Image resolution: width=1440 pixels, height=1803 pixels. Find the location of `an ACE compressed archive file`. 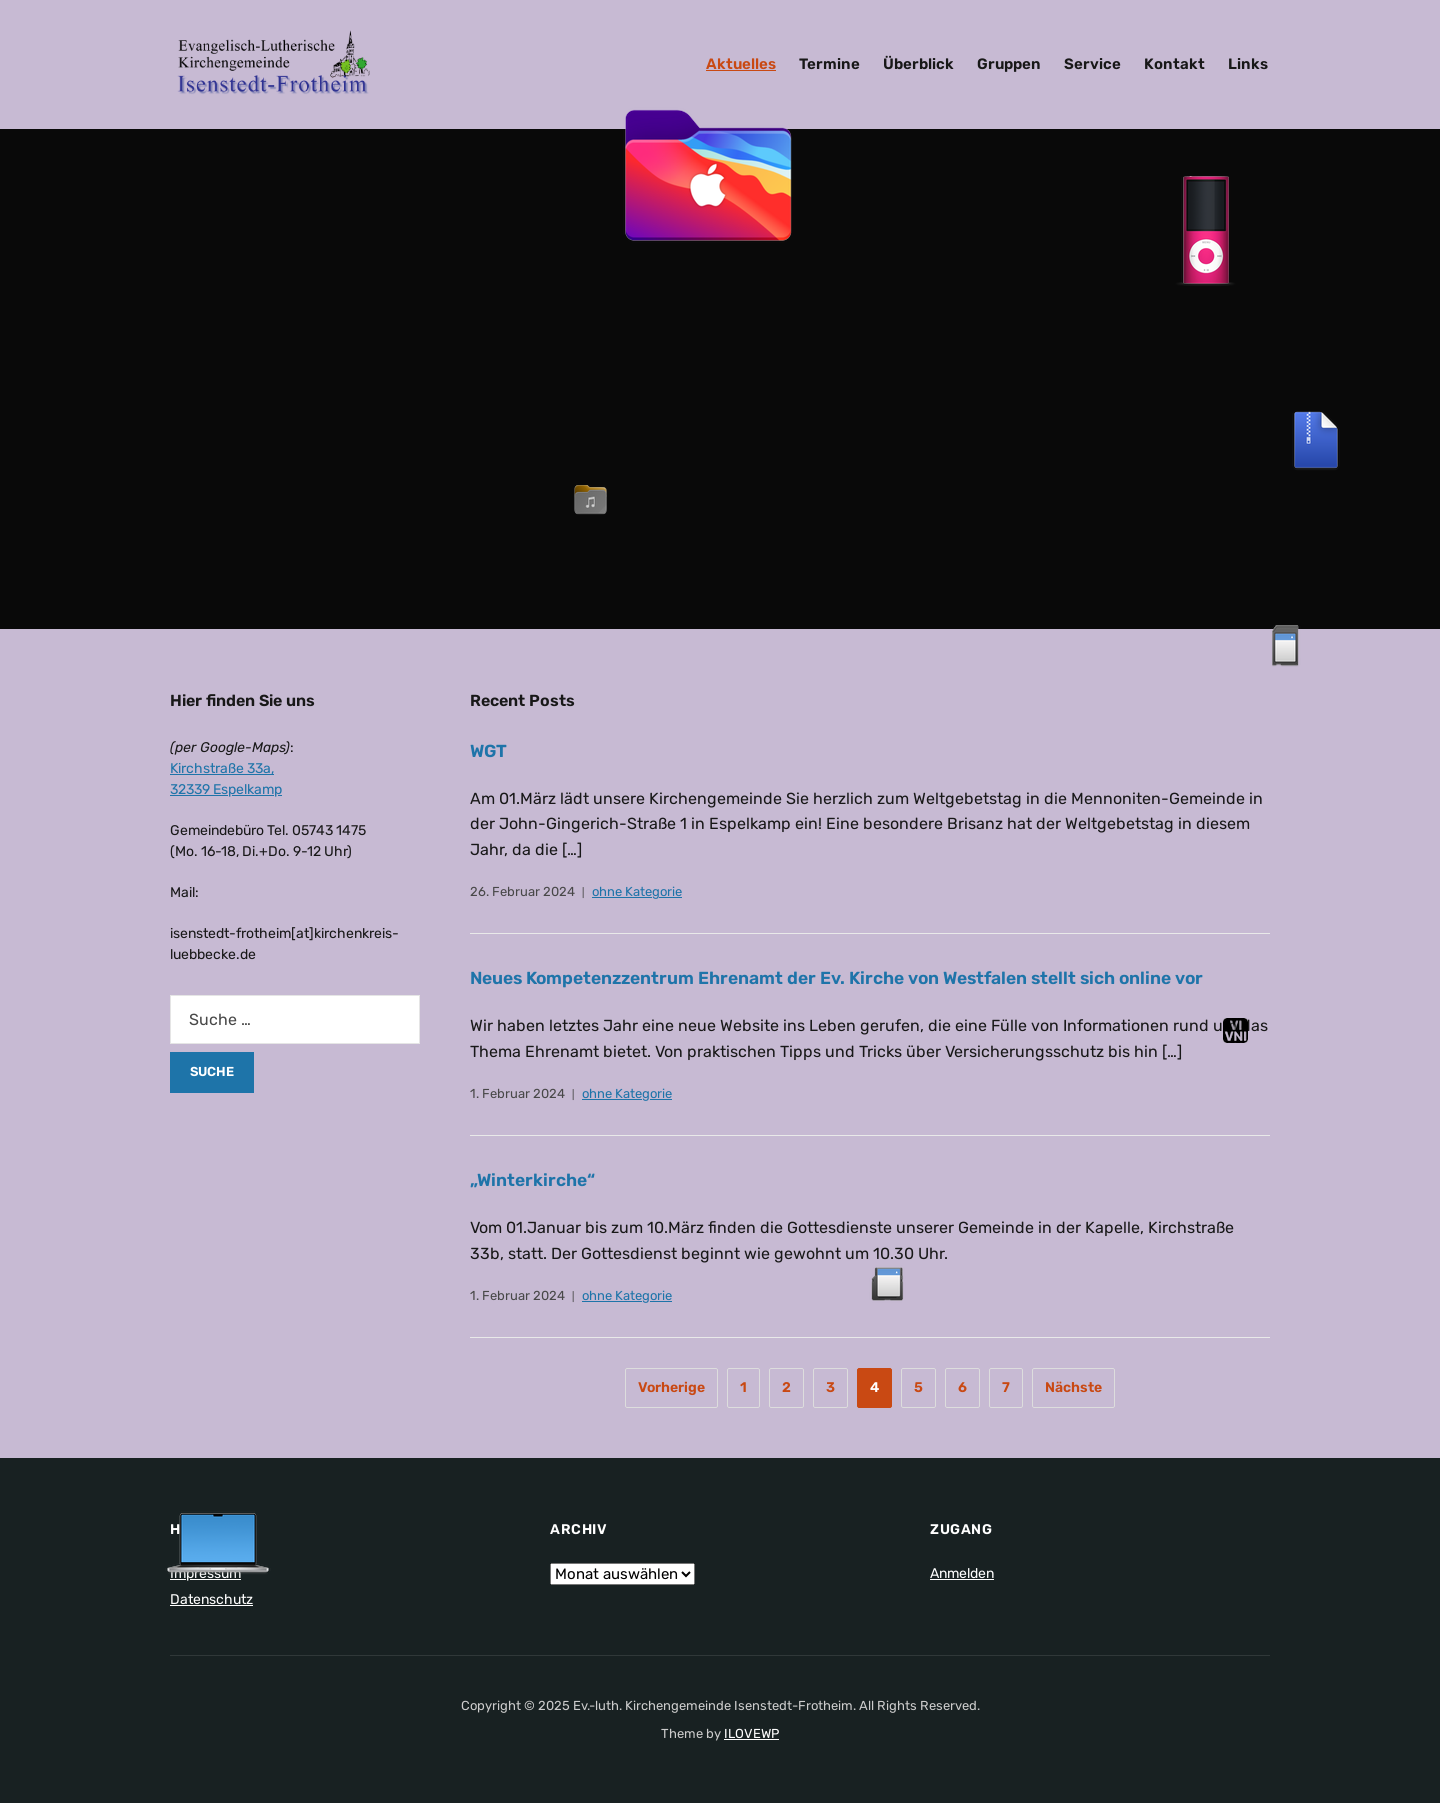

an ACE compressed archive file is located at coordinates (1316, 441).